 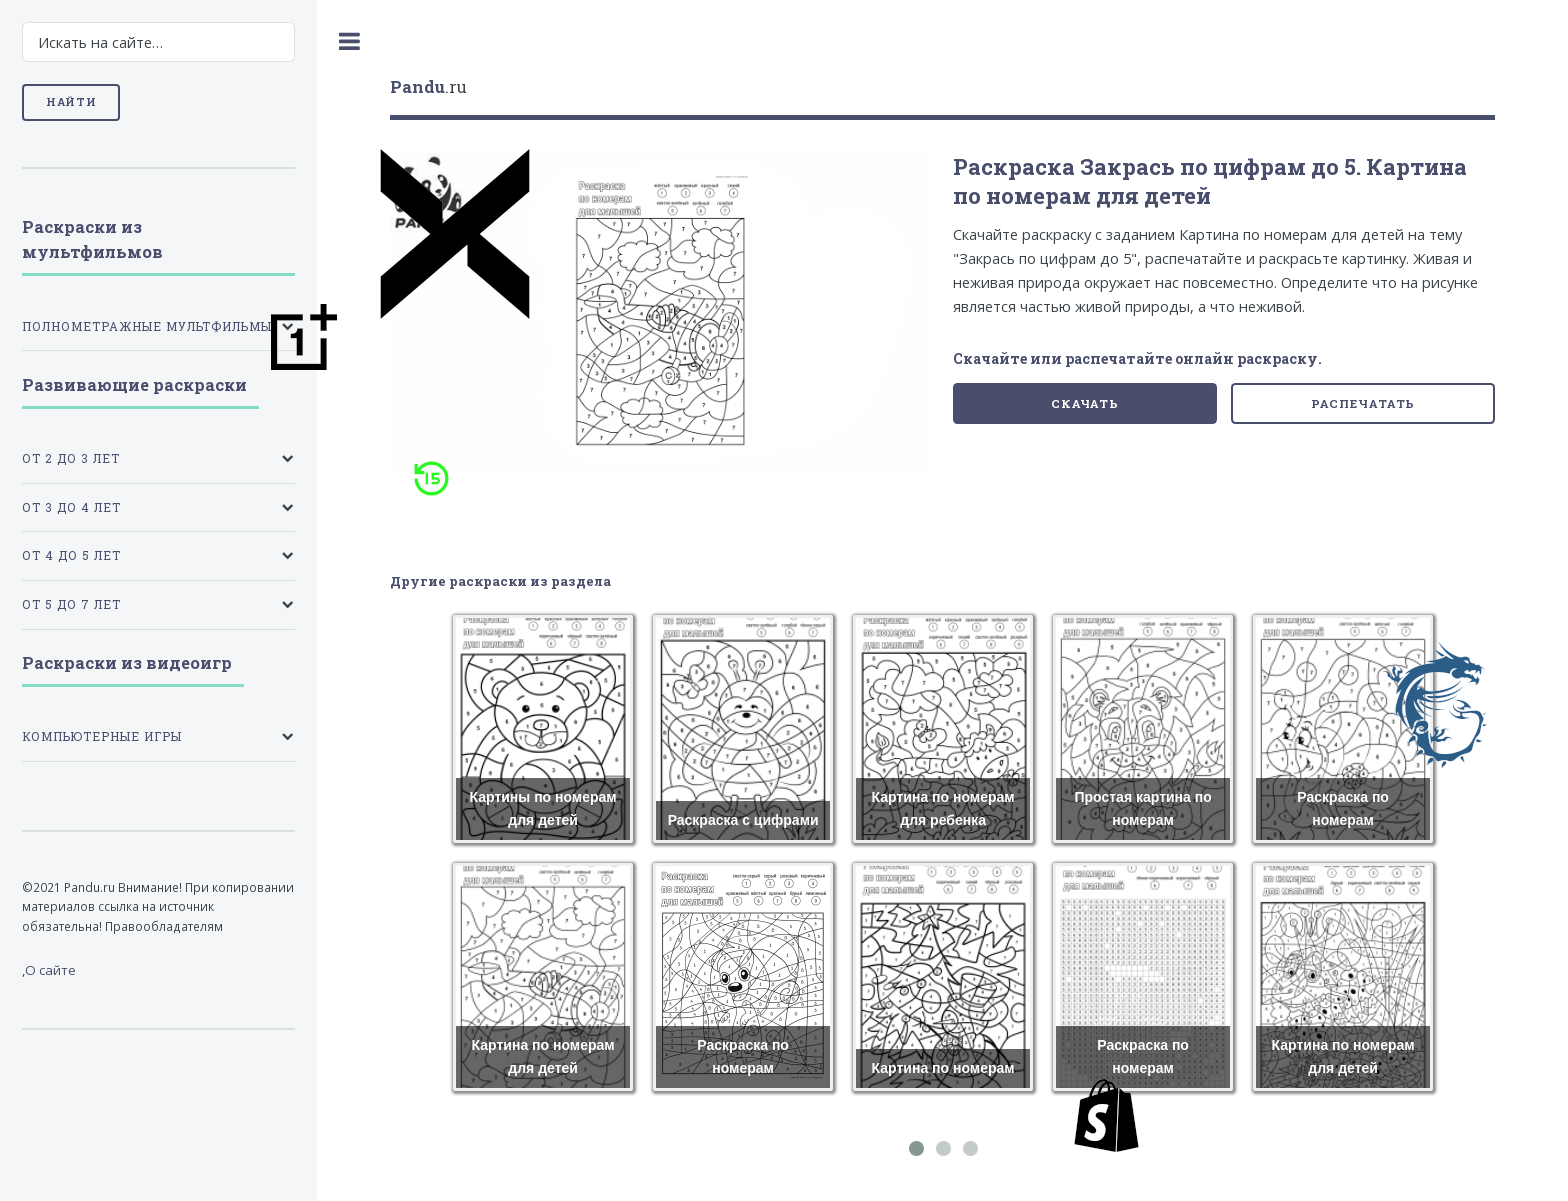 I want to click on rewind 15 seconds, so click(x=431, y=478).